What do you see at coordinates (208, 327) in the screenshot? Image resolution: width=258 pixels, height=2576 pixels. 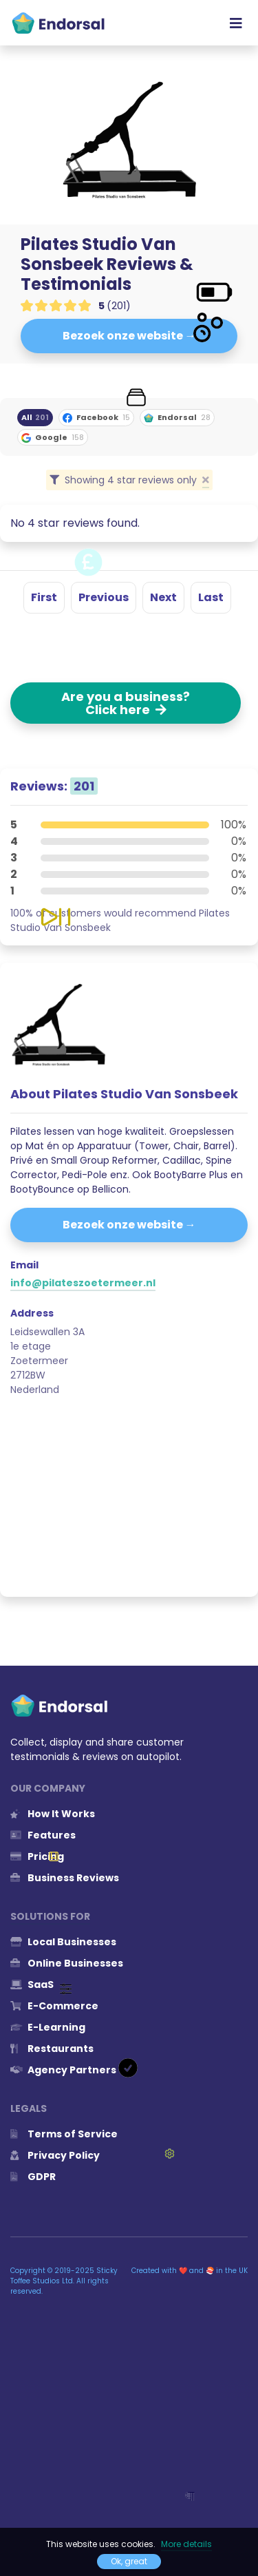 I see `open chat or messaging` at bounding box center [208, 327].